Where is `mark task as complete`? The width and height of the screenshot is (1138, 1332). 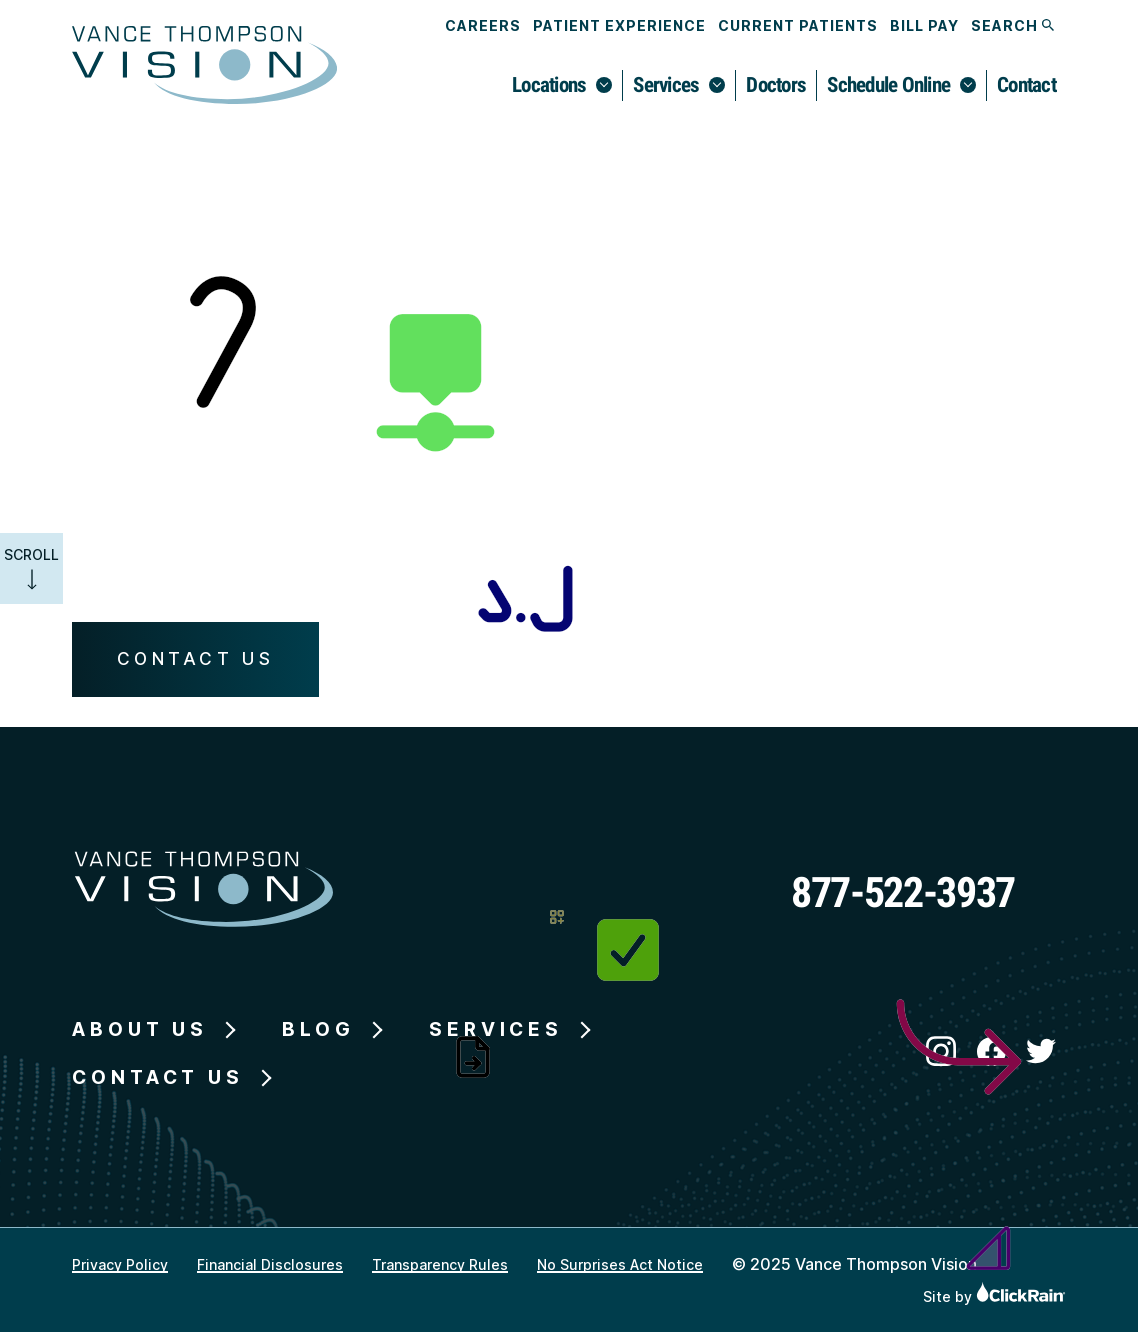
mark task as complete is located at coordinates (628, 950).